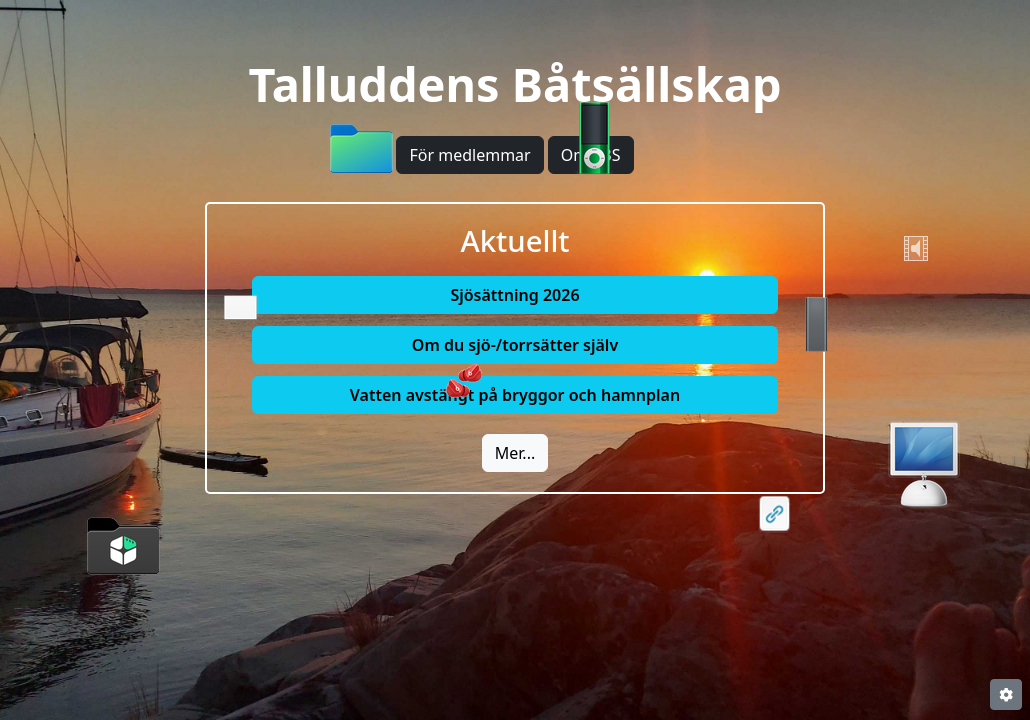 Image resolution: width=1030 pixels, height=720 pixels. I want to click on a windows internet shortcut file, so click(774, 513).